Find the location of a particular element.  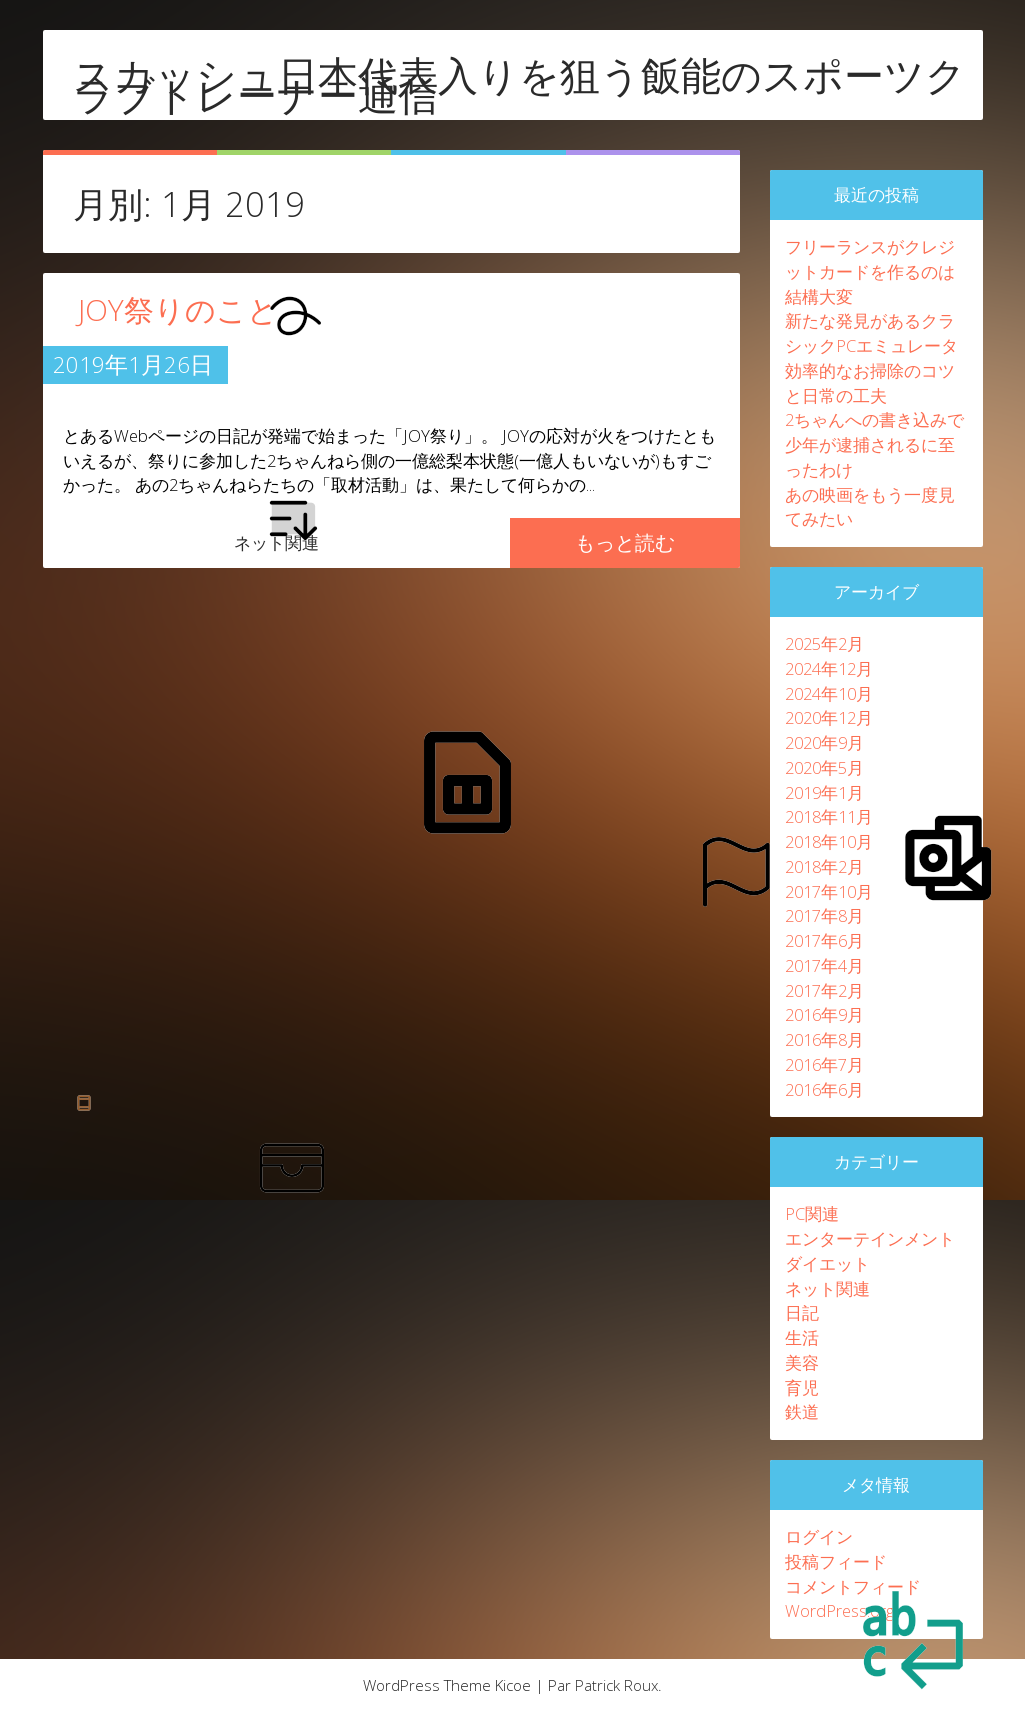

flag or report content is located at coordinates (733, 870).